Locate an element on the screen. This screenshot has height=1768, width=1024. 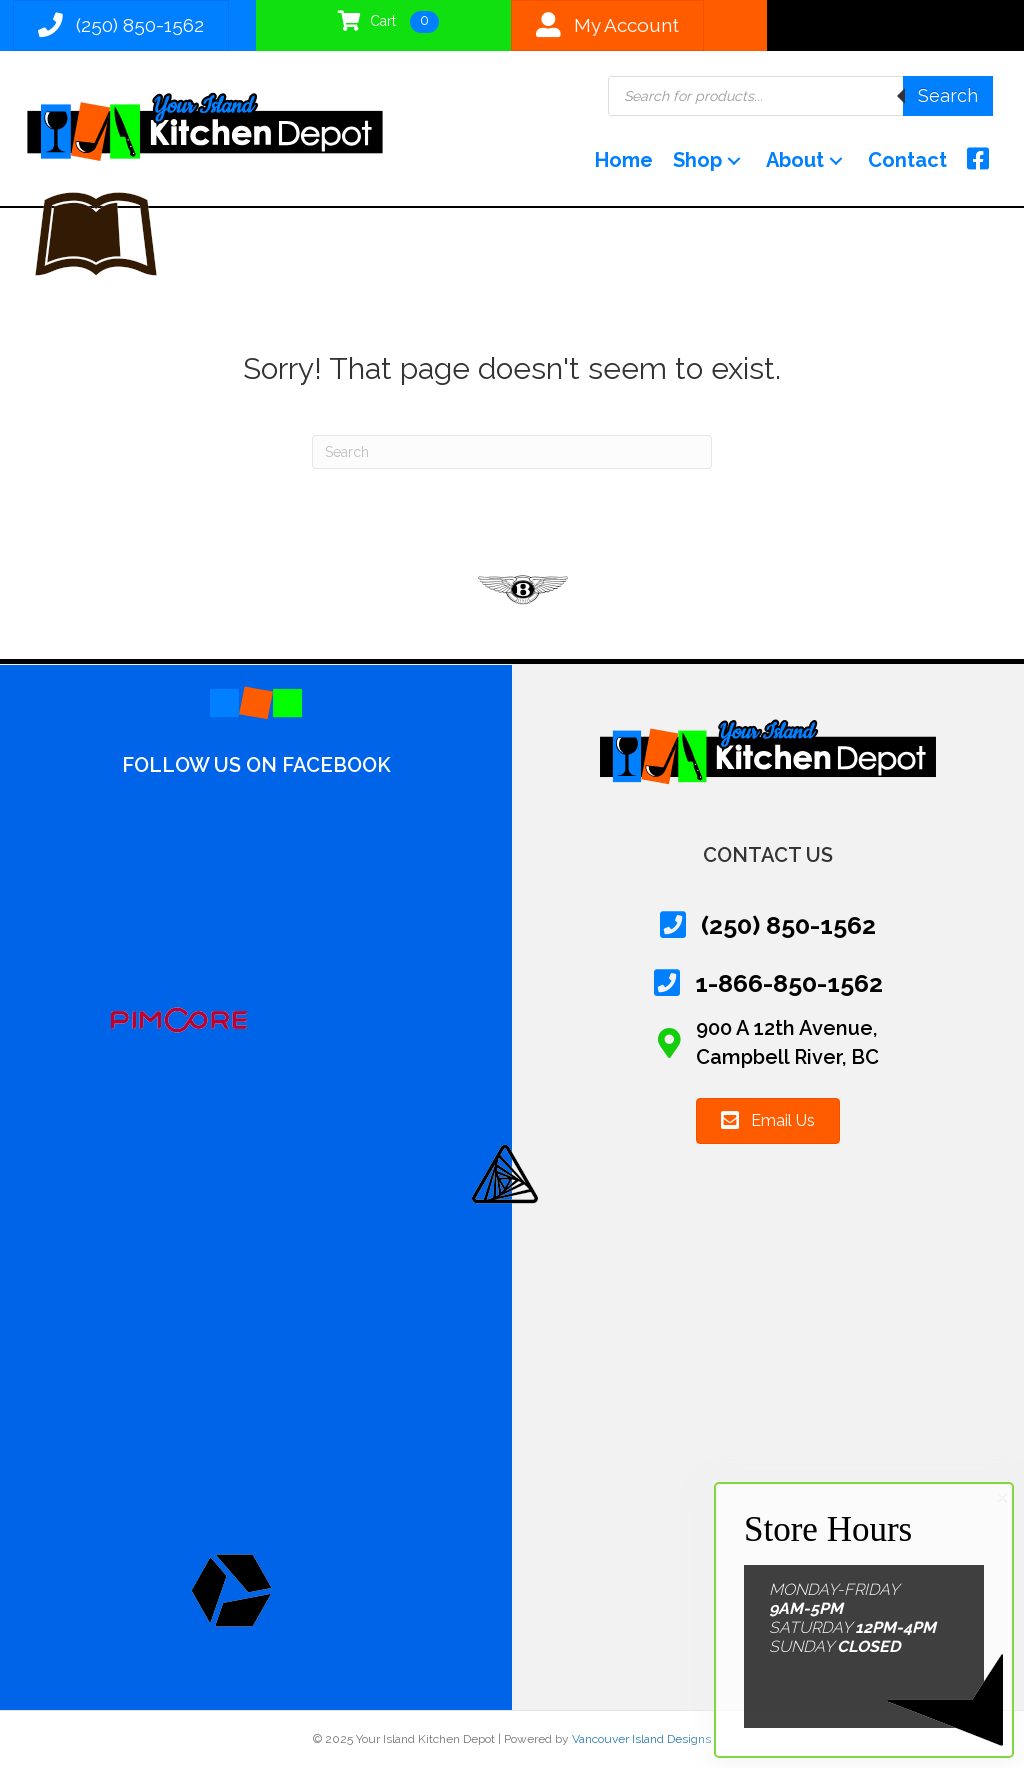
open the Affine app is located at coordinates (505, 1174).